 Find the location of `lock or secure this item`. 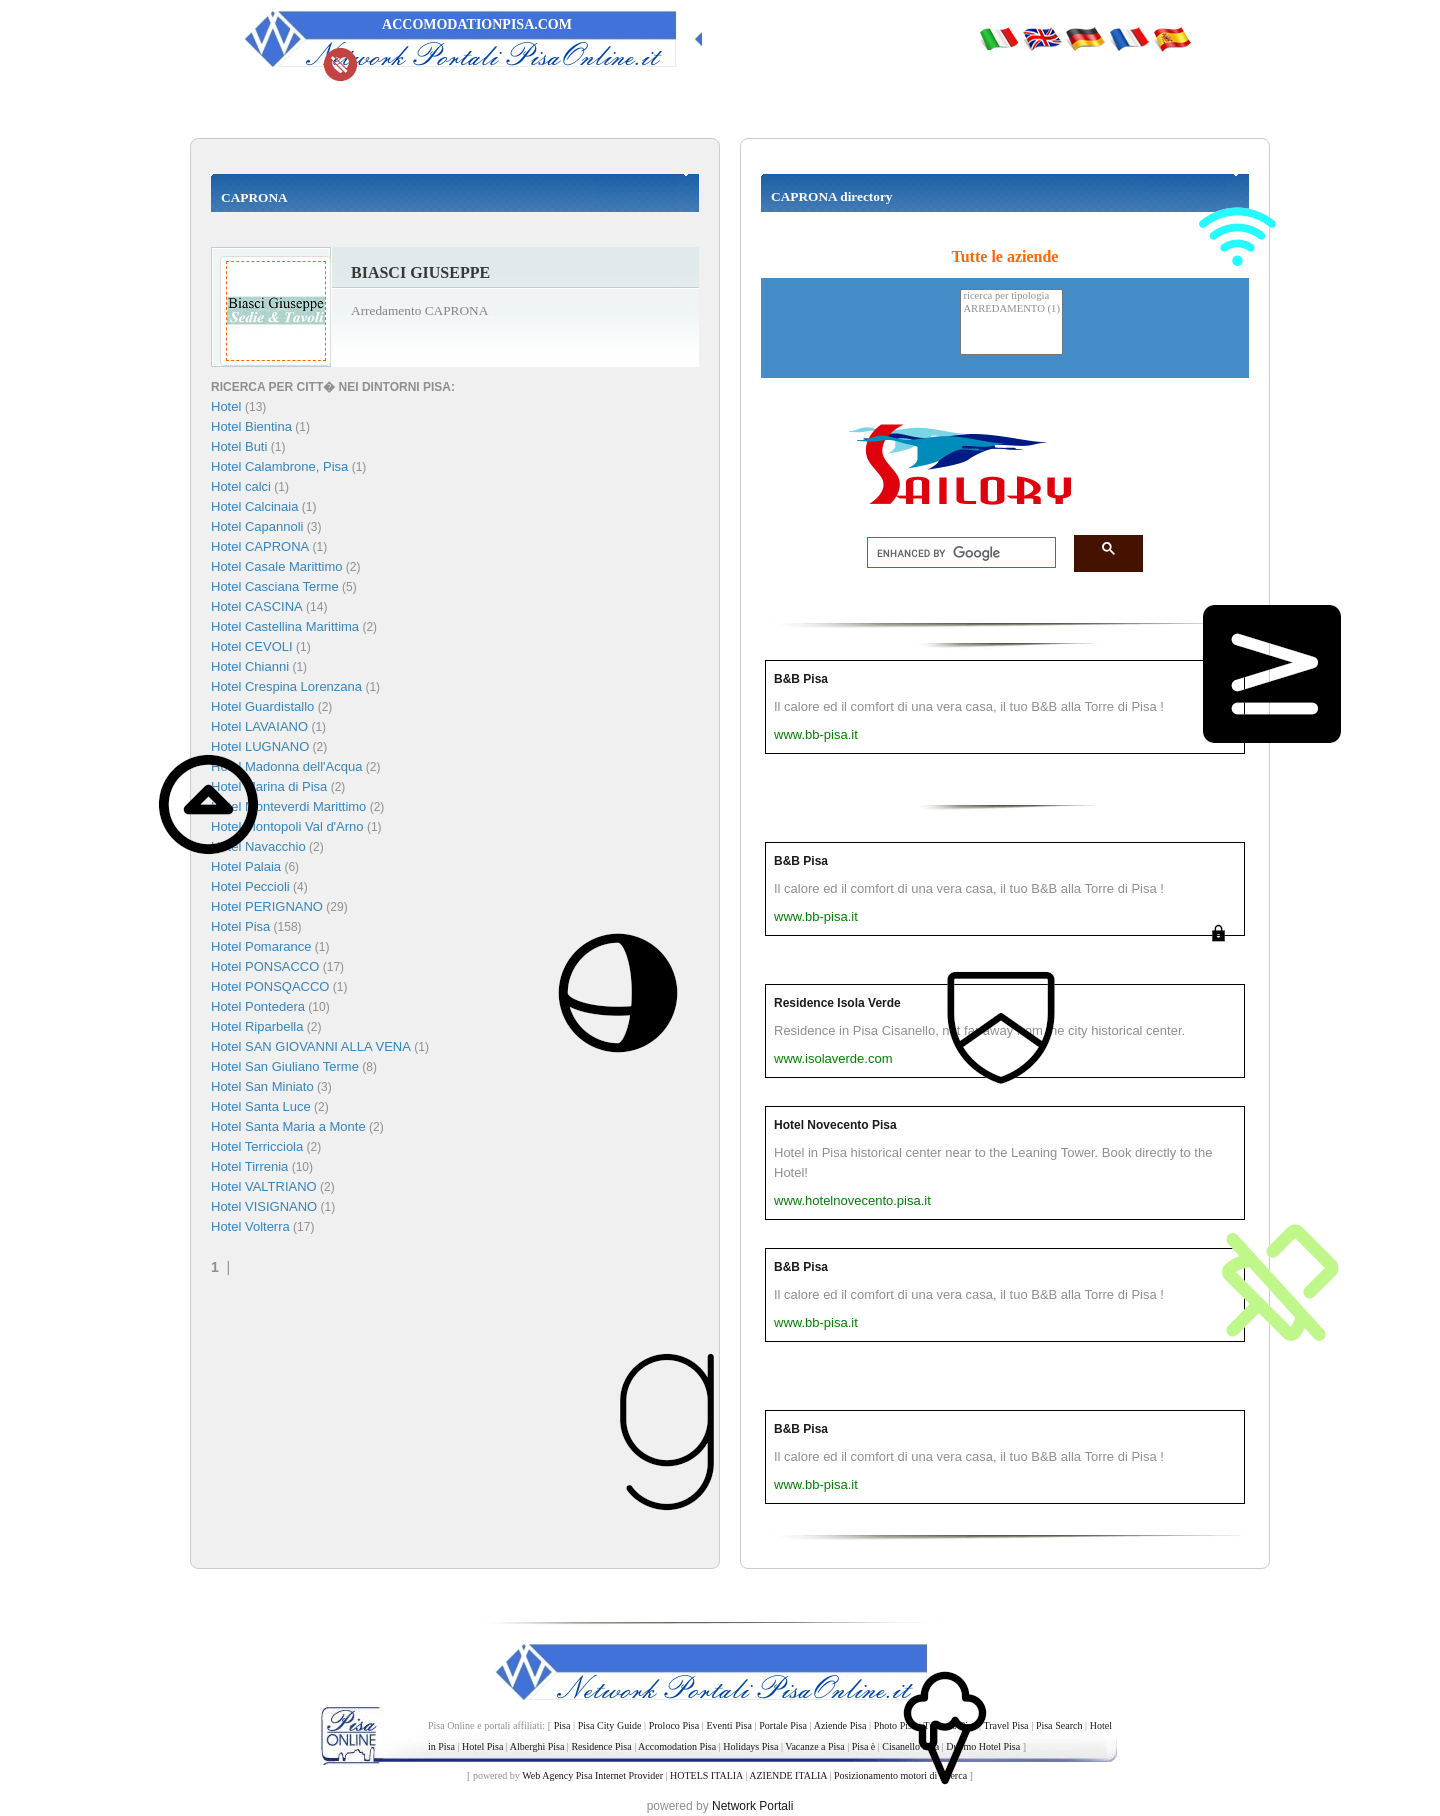

lock or secure this item is located at coordinates (1218, 933).